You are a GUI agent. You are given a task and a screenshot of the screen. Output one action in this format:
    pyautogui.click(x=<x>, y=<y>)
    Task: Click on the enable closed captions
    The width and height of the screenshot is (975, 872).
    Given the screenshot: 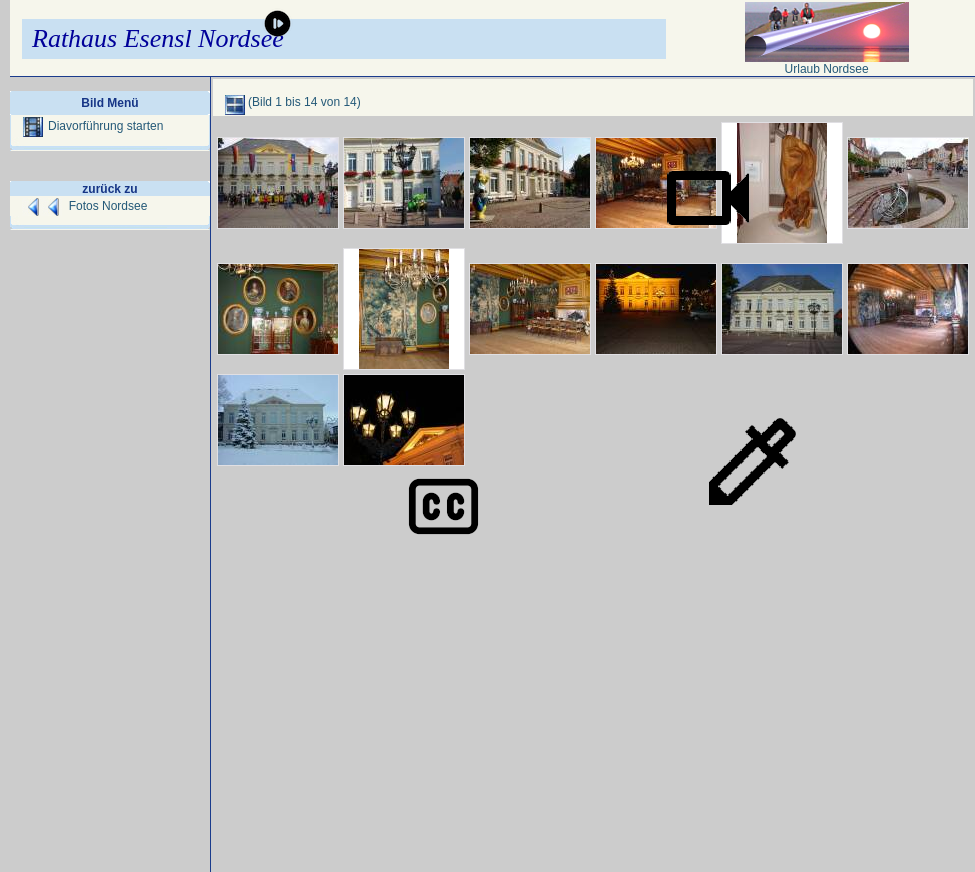 What is the action you would take?
    pyautogui.click(x=443, y=506)
    